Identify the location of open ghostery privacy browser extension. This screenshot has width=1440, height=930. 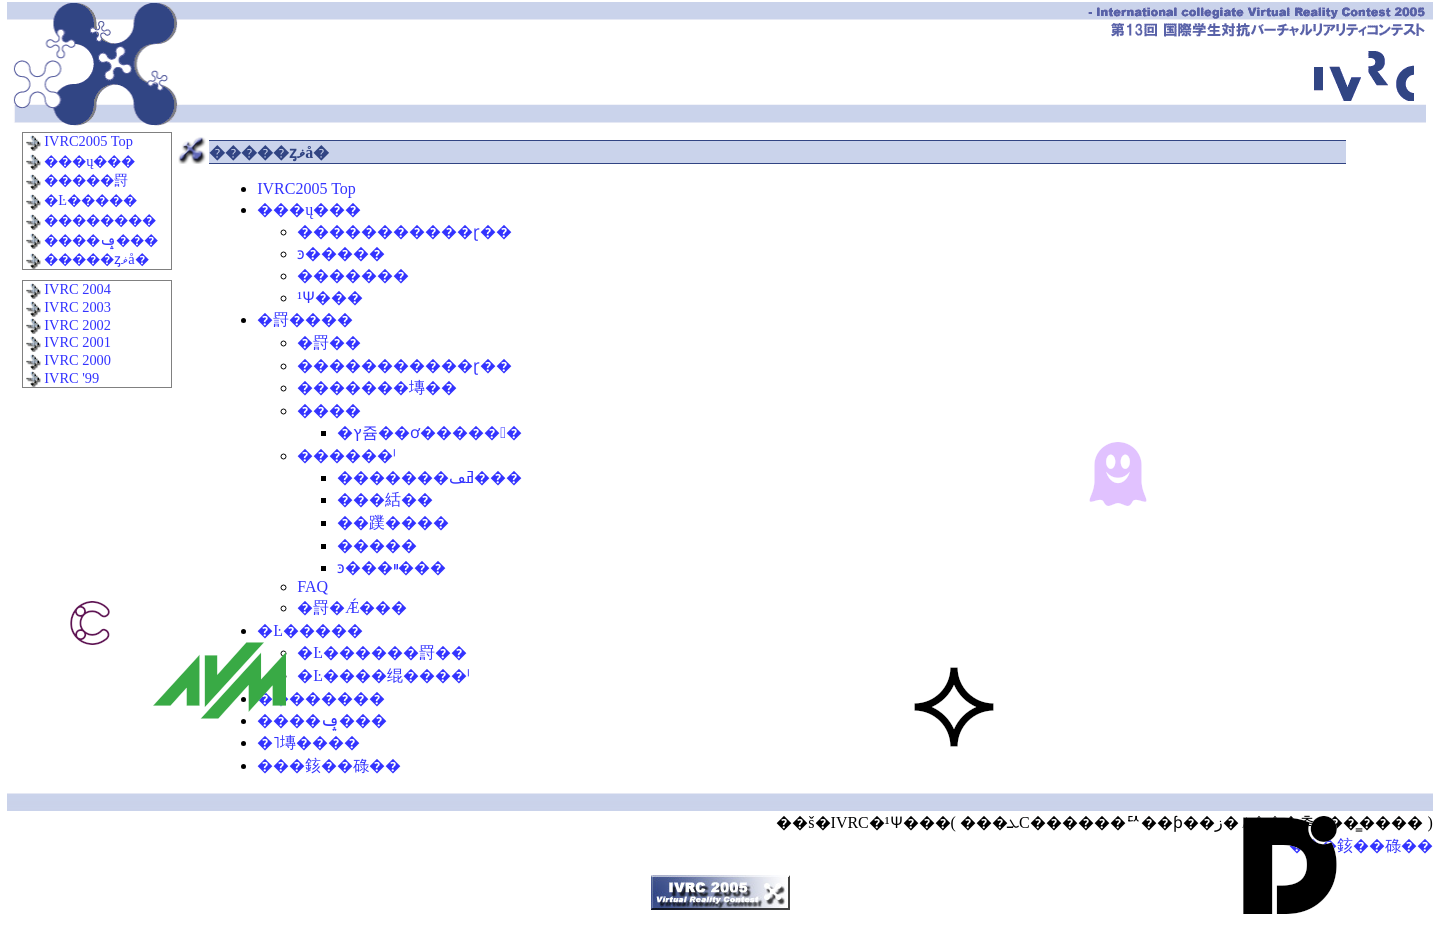
(1118, 474).